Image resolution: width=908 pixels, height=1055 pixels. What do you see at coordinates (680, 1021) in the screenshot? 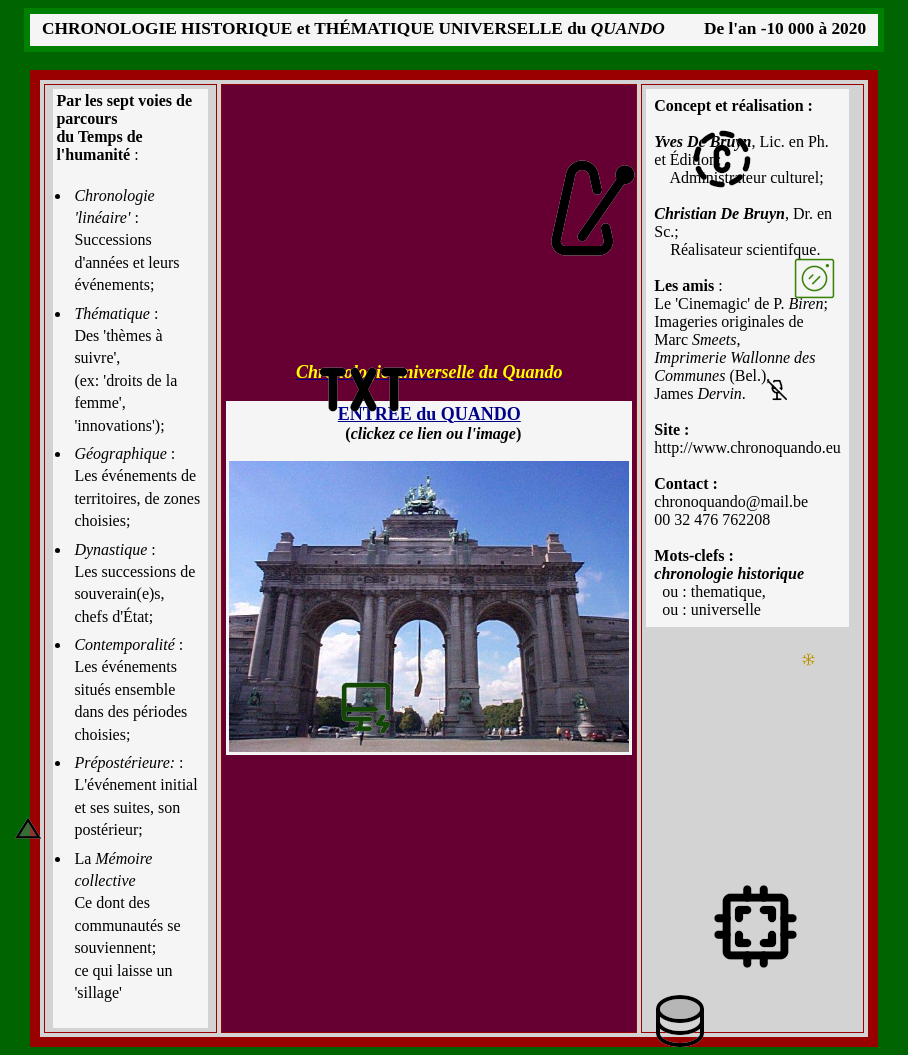
I see `access database or data storage` at bounding box center [680, 1021].